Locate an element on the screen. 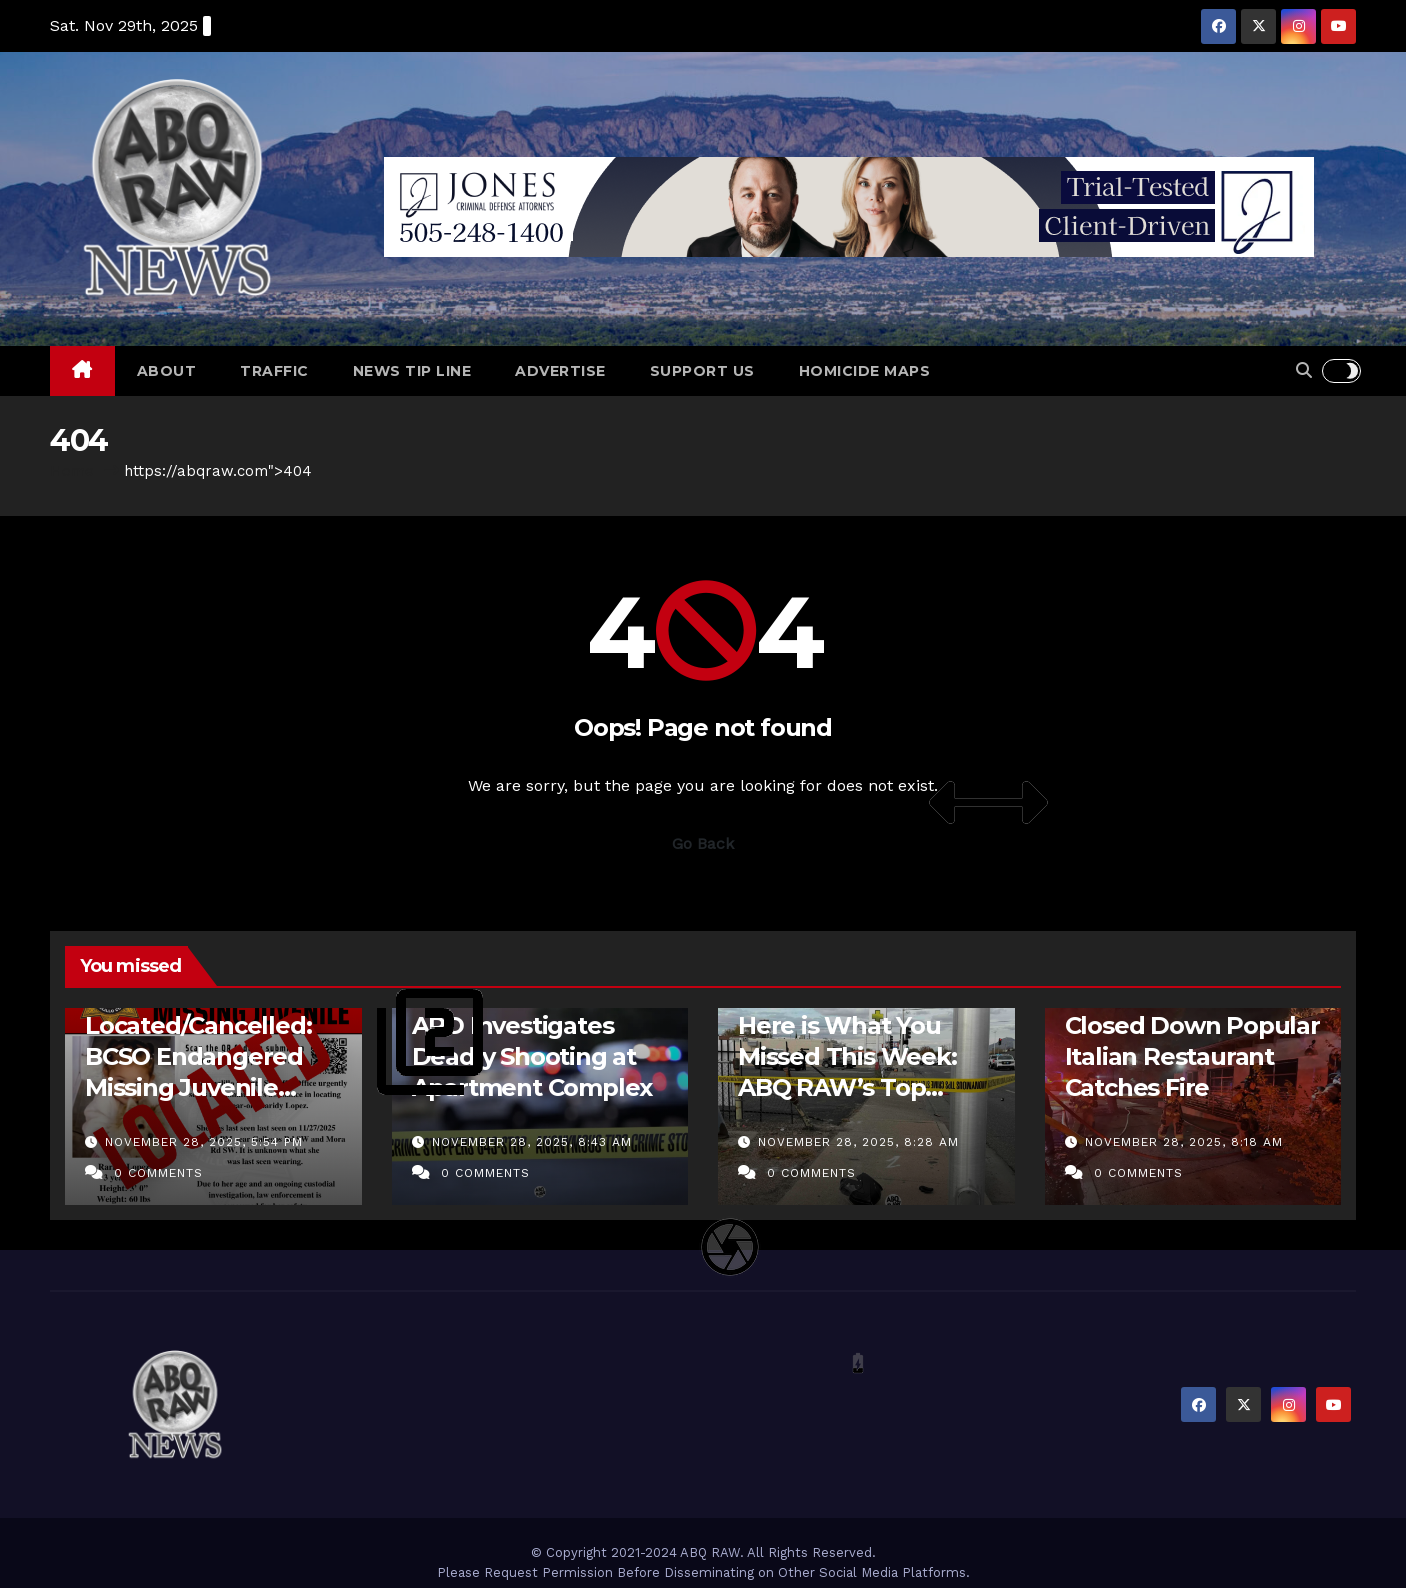  indicates second item in a layered stack or sequence is located at coordinates (430, 1042).